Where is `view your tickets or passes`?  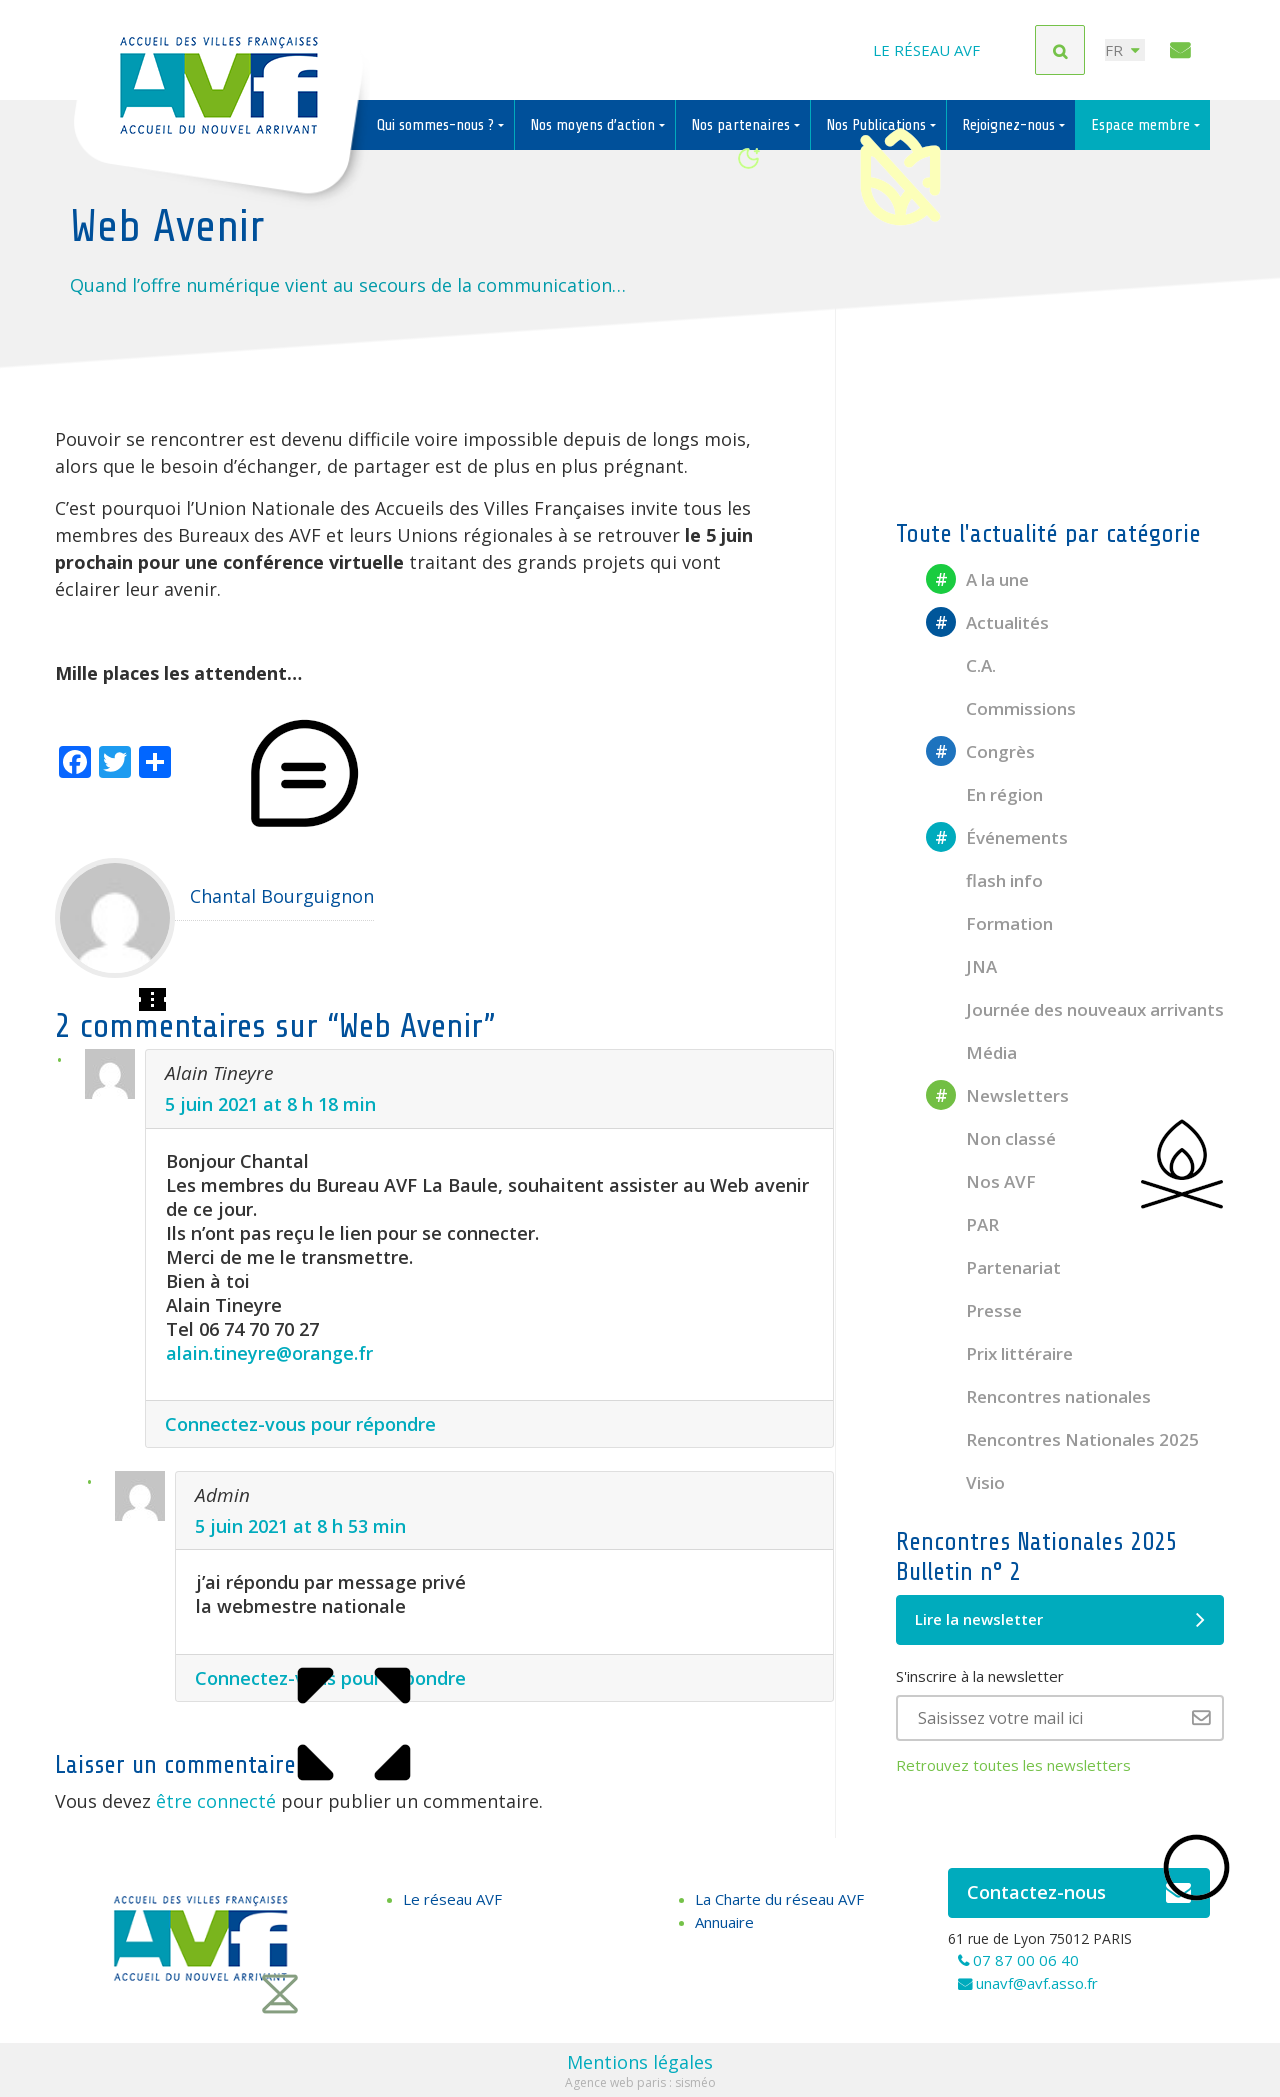 view your tickets or passes is located at coordinates (152, 999).